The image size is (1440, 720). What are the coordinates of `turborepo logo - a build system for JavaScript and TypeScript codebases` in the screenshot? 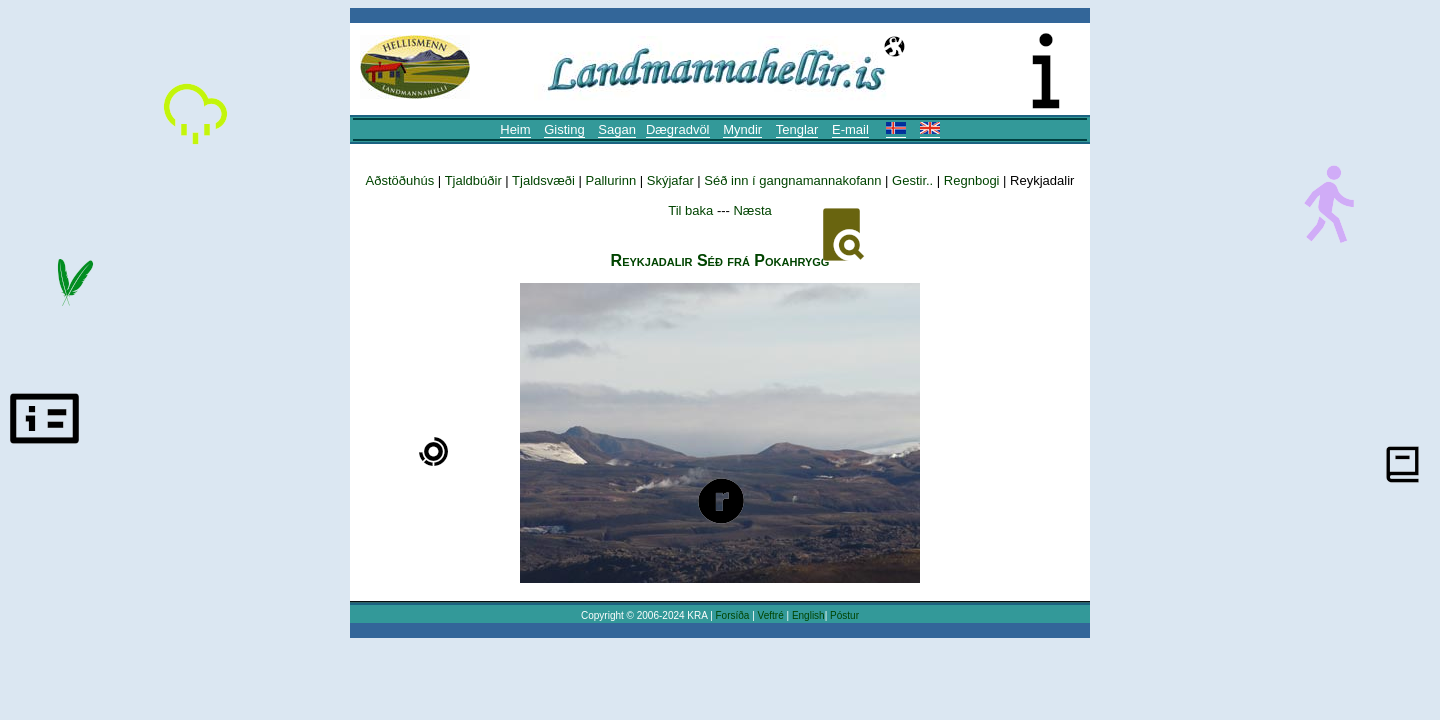 It's located at (433, 451).